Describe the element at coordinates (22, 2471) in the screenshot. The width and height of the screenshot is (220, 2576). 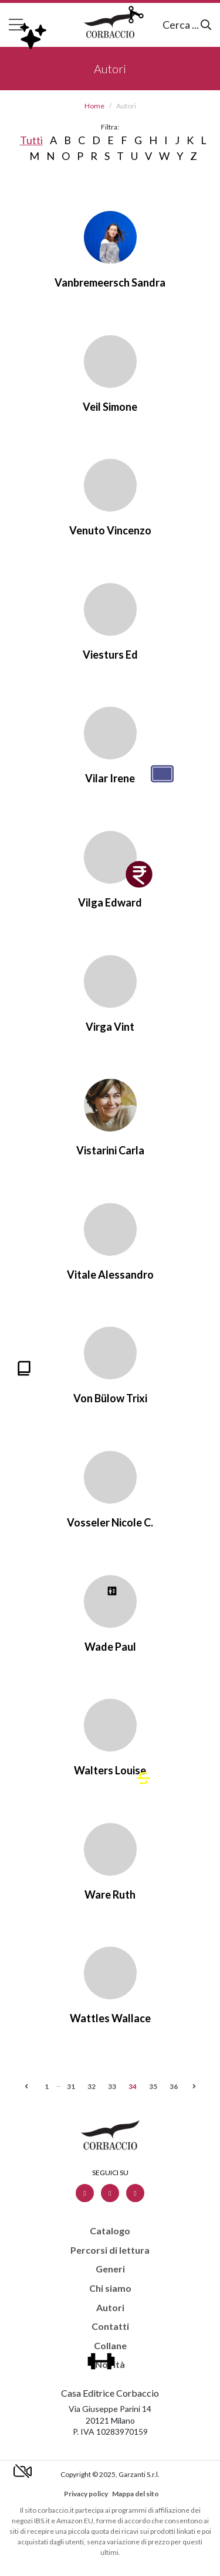
I see `turn off camera or disable video` at that location.